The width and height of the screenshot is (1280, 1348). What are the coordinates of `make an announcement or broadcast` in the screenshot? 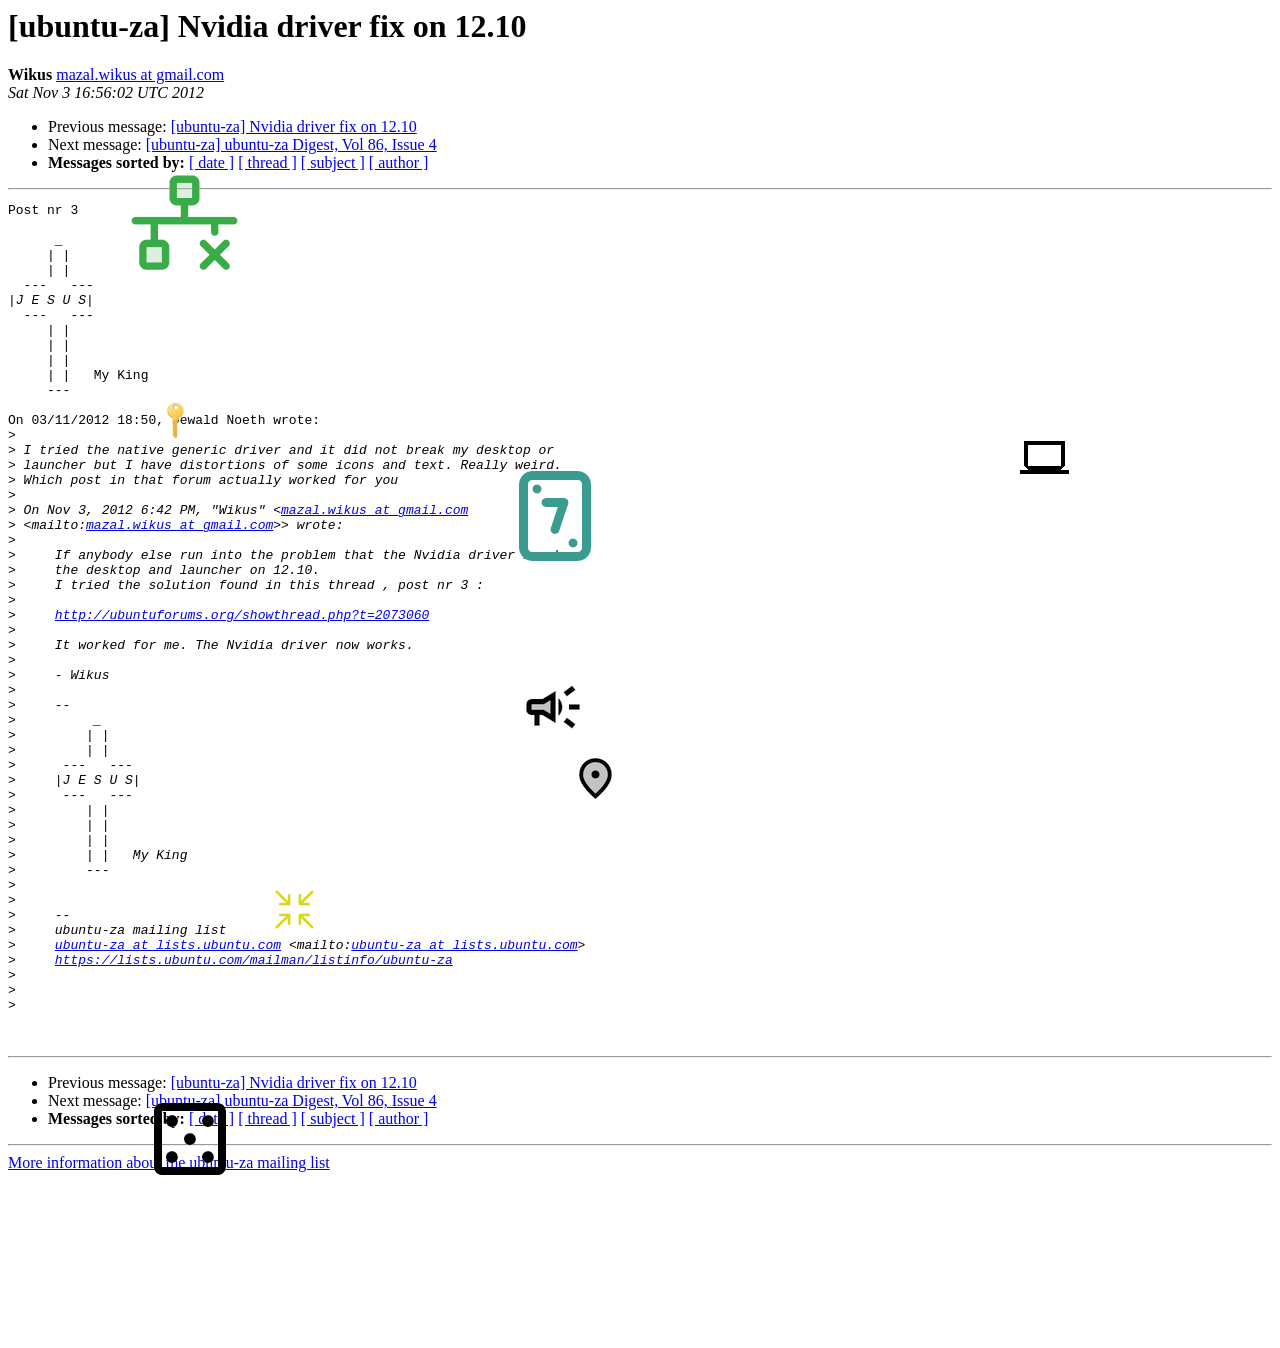 It's located at (553, 707).